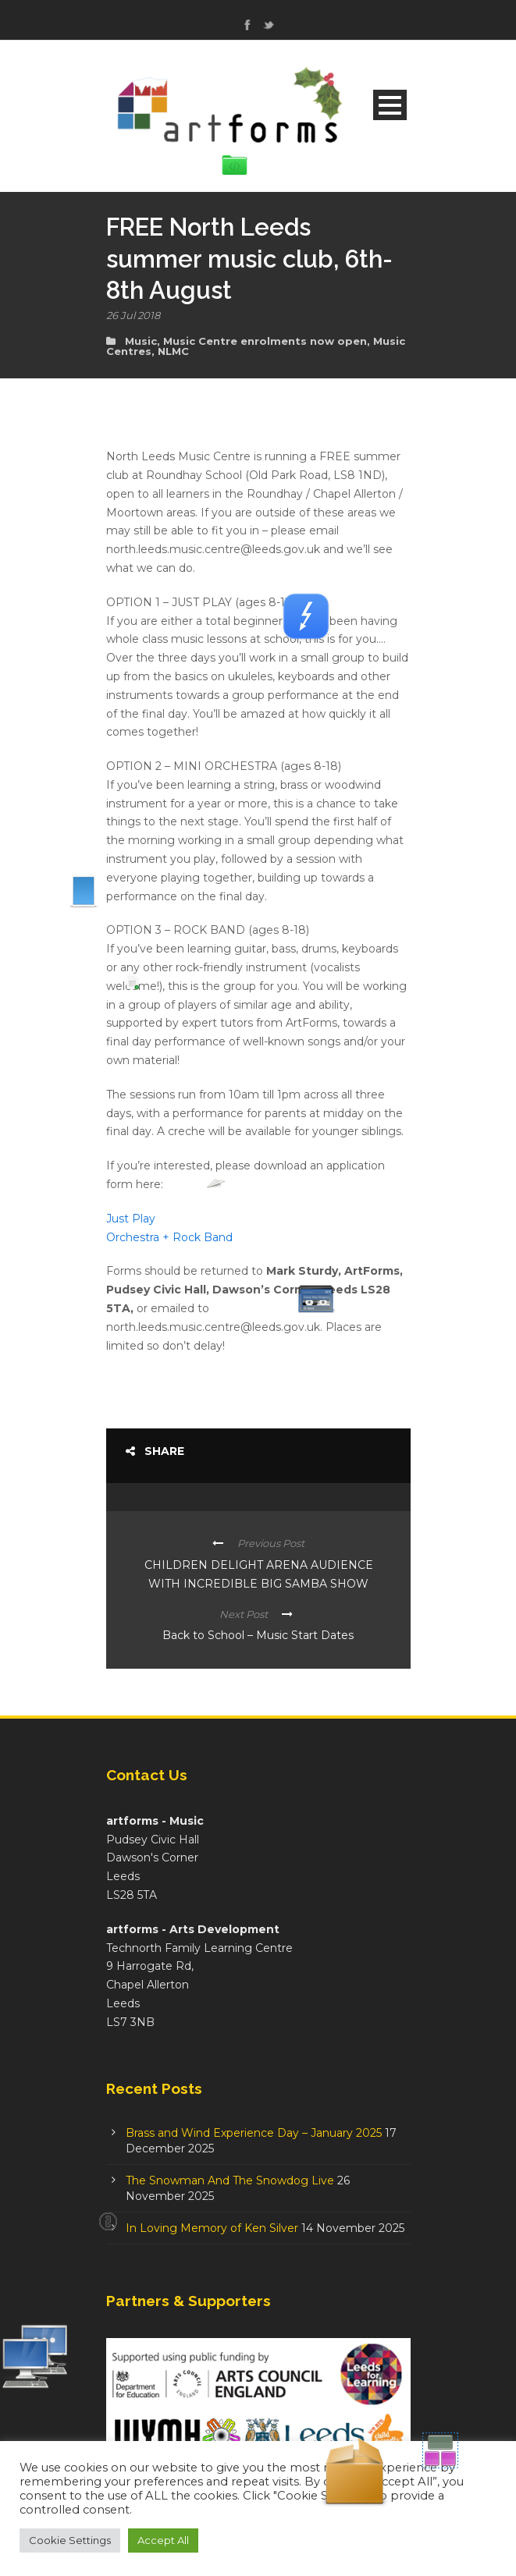  What do you see at coordinates (132, 981) in the screenshot?
I see `create a new document` at bounding box center [132, 981].